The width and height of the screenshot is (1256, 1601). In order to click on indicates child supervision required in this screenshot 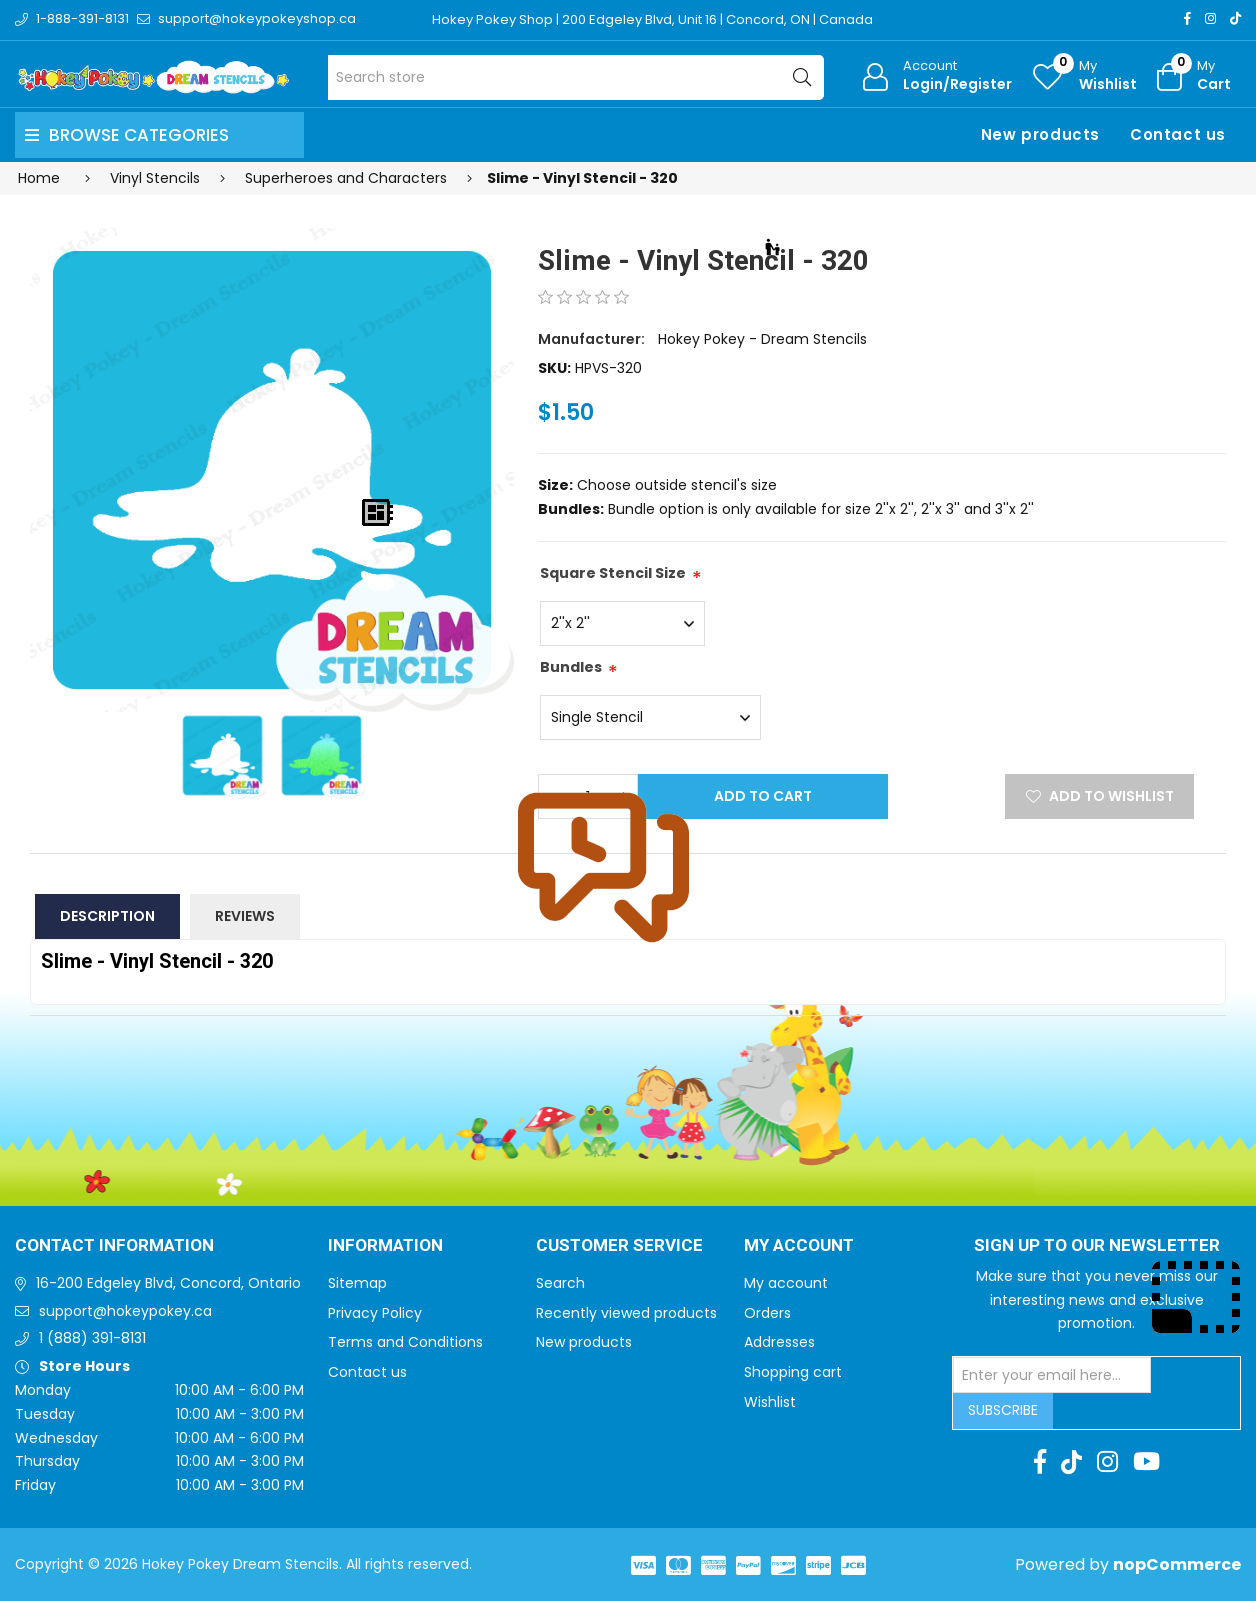, I will do `click(773, 247)`.